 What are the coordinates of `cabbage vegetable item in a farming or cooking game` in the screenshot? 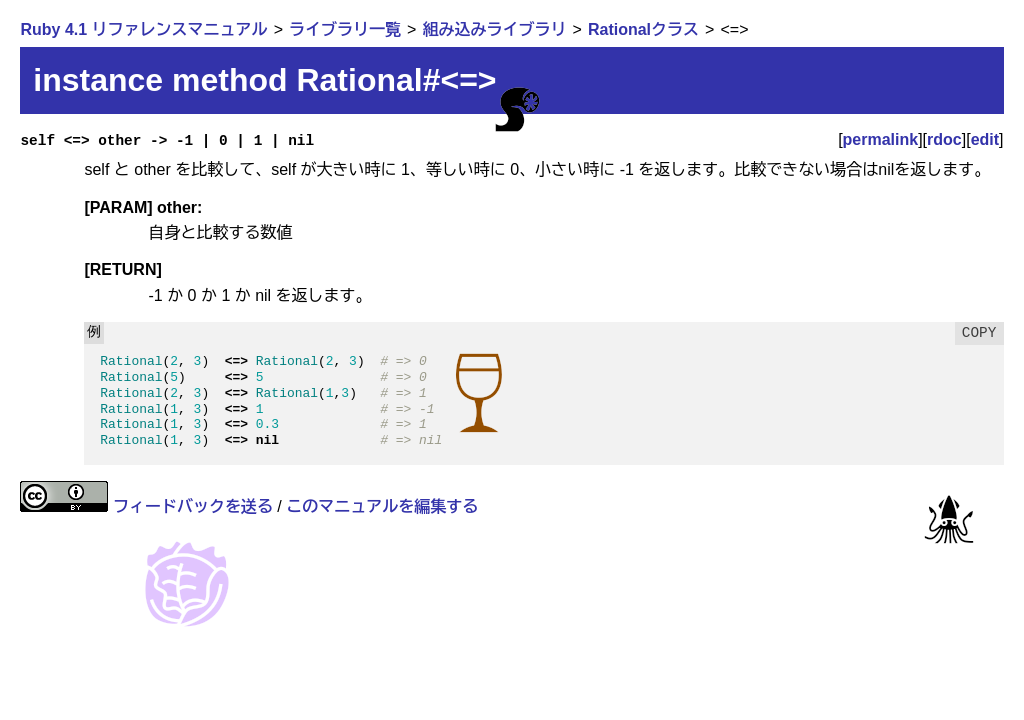 It's located at (187, 584).